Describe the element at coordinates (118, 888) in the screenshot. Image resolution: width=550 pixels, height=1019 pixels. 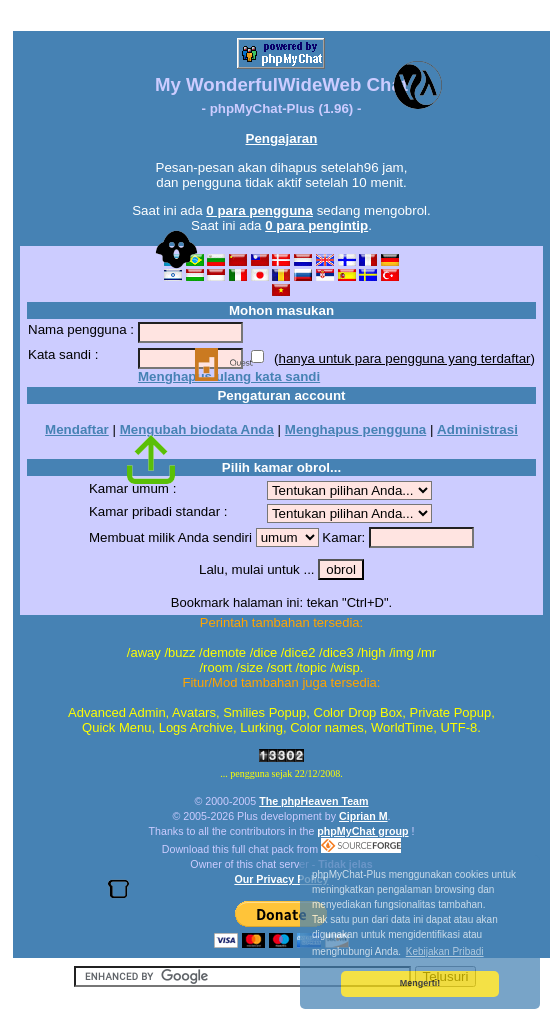
I see `browse bakery or bread products` at that location.